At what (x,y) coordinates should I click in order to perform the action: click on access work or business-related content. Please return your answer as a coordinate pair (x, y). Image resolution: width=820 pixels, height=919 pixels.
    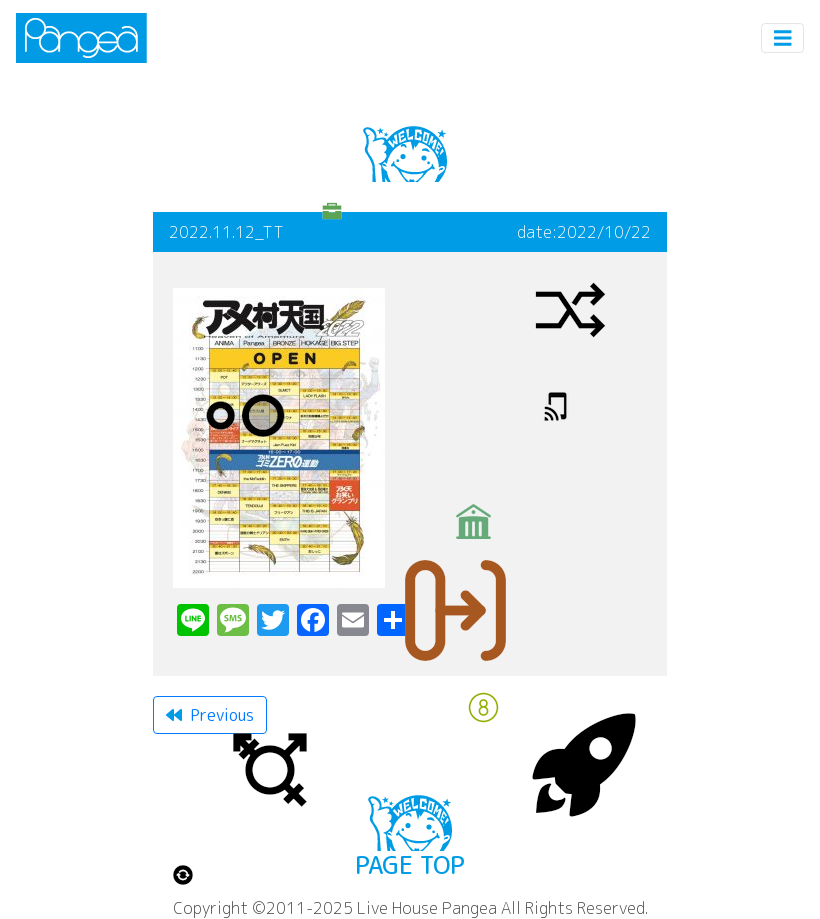
    Looking at the image, I should click on (332, 211).